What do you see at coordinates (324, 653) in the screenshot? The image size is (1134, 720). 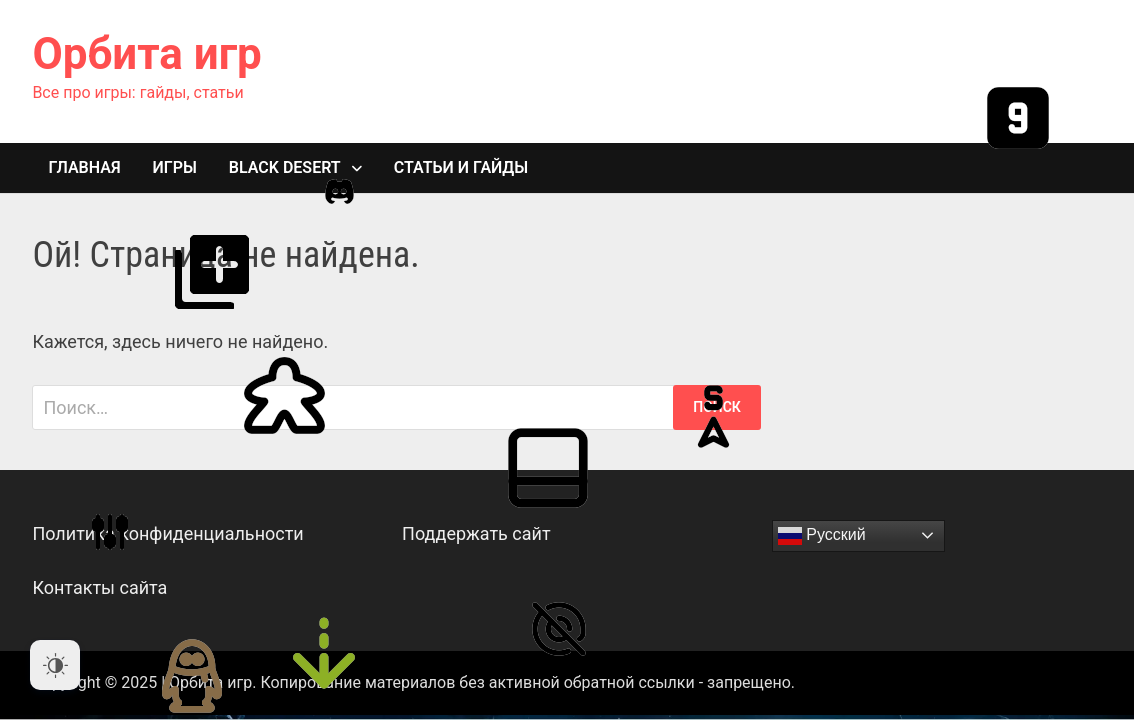 I see `download in progress` at bounding box center [324, 653].